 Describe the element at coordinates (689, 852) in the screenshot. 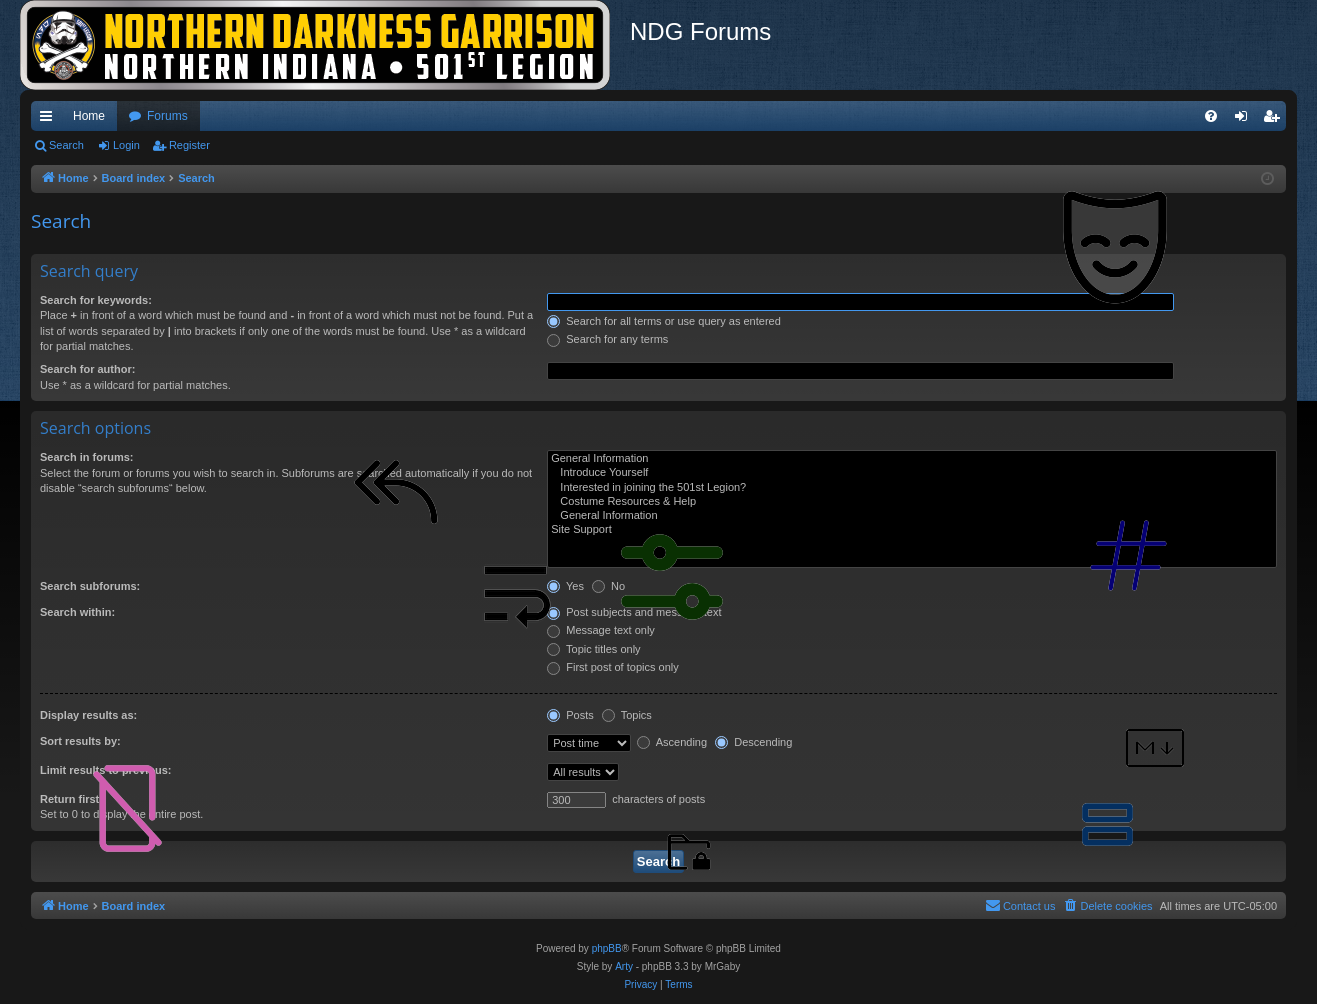

I see `access a password-protected folder` at that location.